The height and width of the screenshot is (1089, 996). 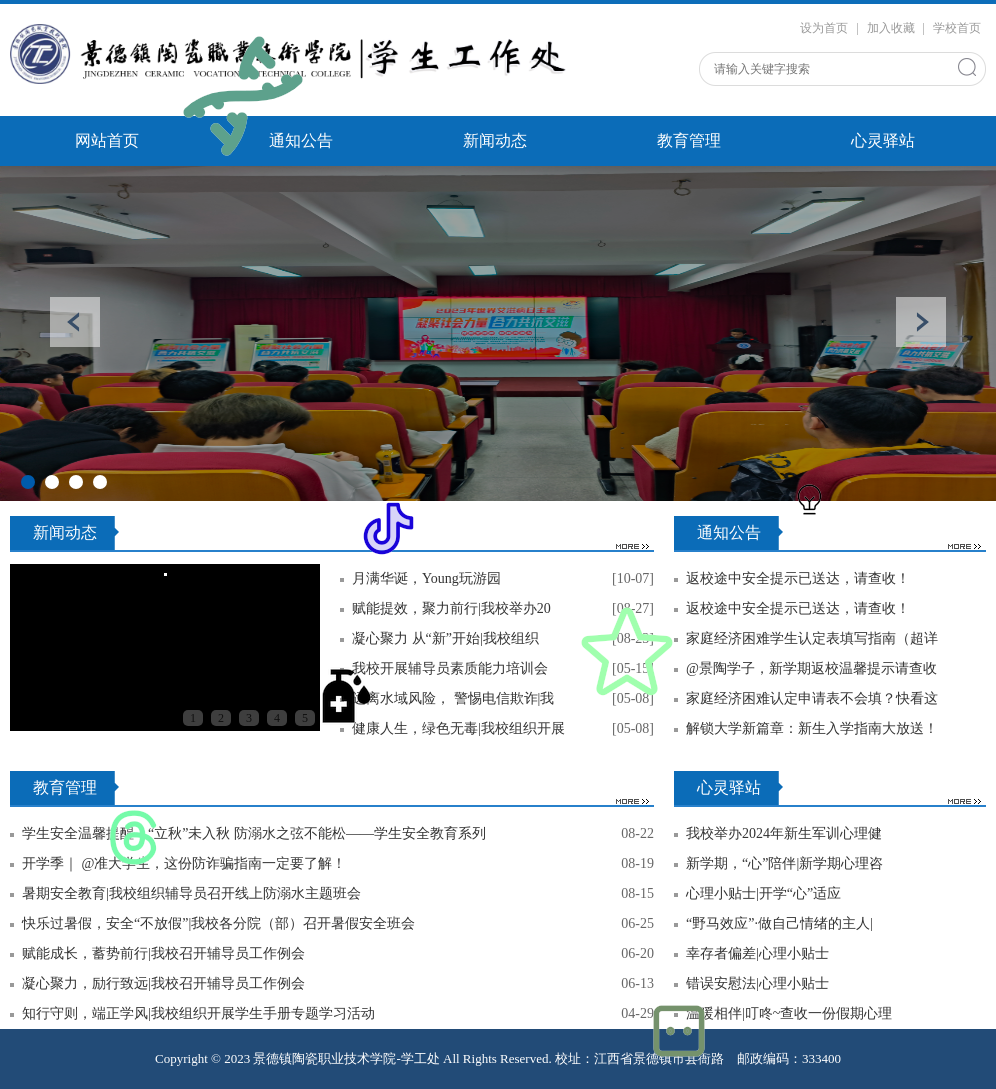 I want to click on open the Threads app, so click(x=134, y=837).